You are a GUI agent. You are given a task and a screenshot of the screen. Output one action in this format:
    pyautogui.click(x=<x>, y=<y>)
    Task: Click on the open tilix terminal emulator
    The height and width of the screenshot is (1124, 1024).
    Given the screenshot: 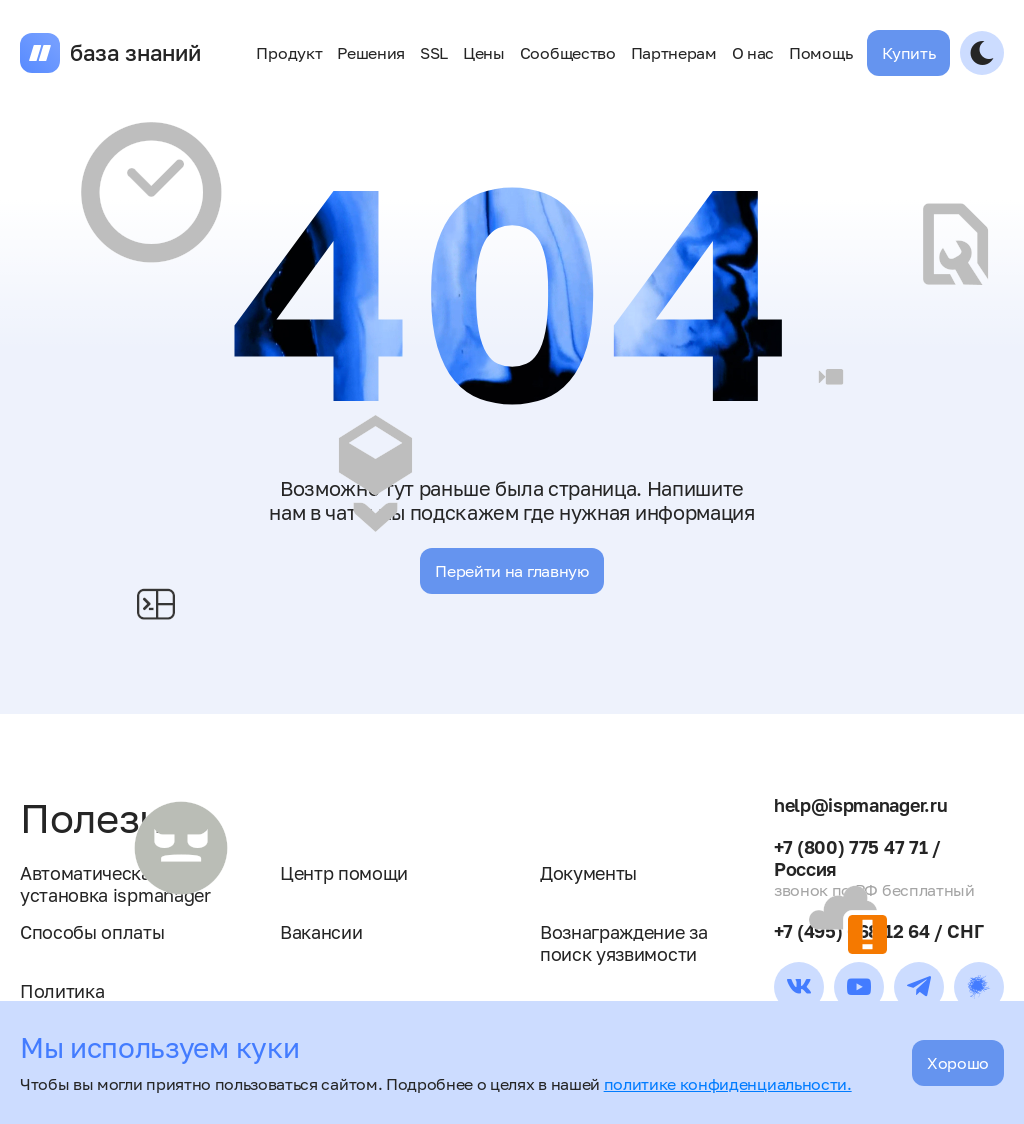 What is the action you would take?
    pyautogui.click(x=156, y=603)
    